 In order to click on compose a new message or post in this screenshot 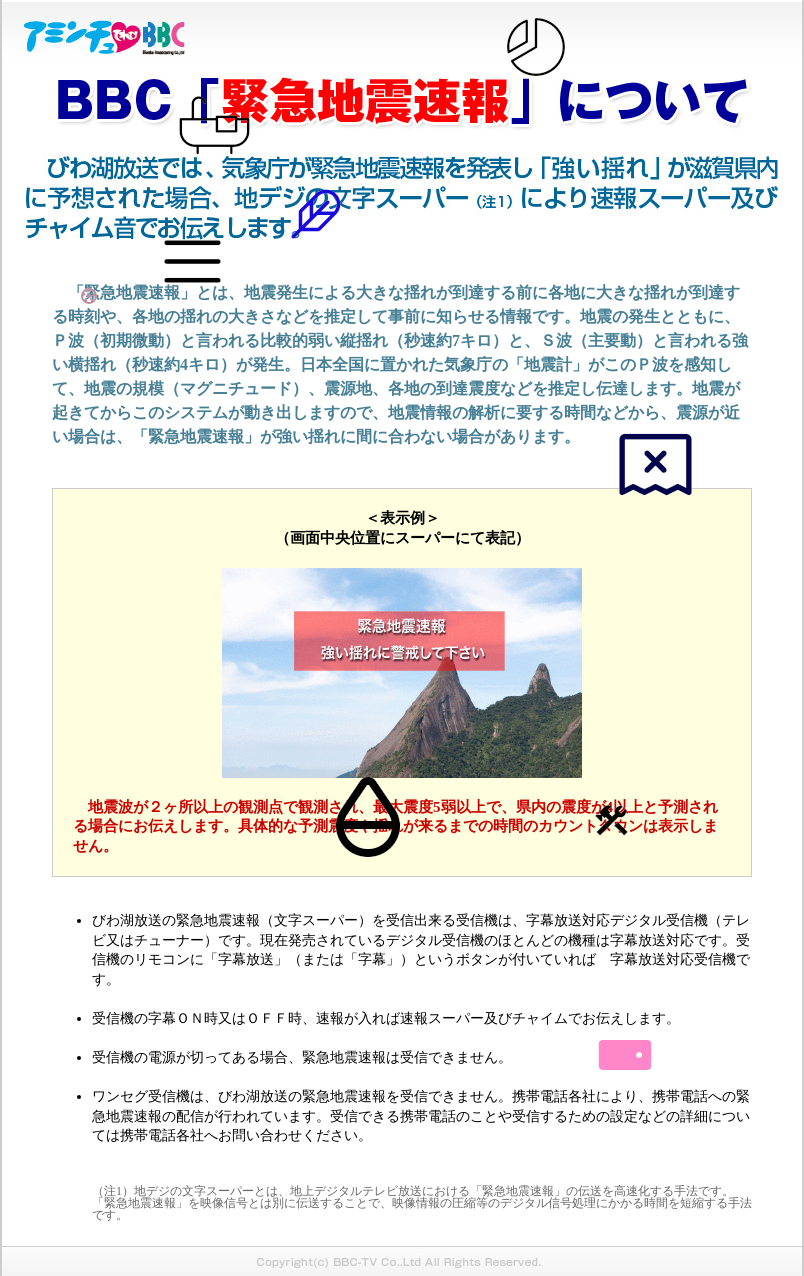, I will do `click(315, 215)`.